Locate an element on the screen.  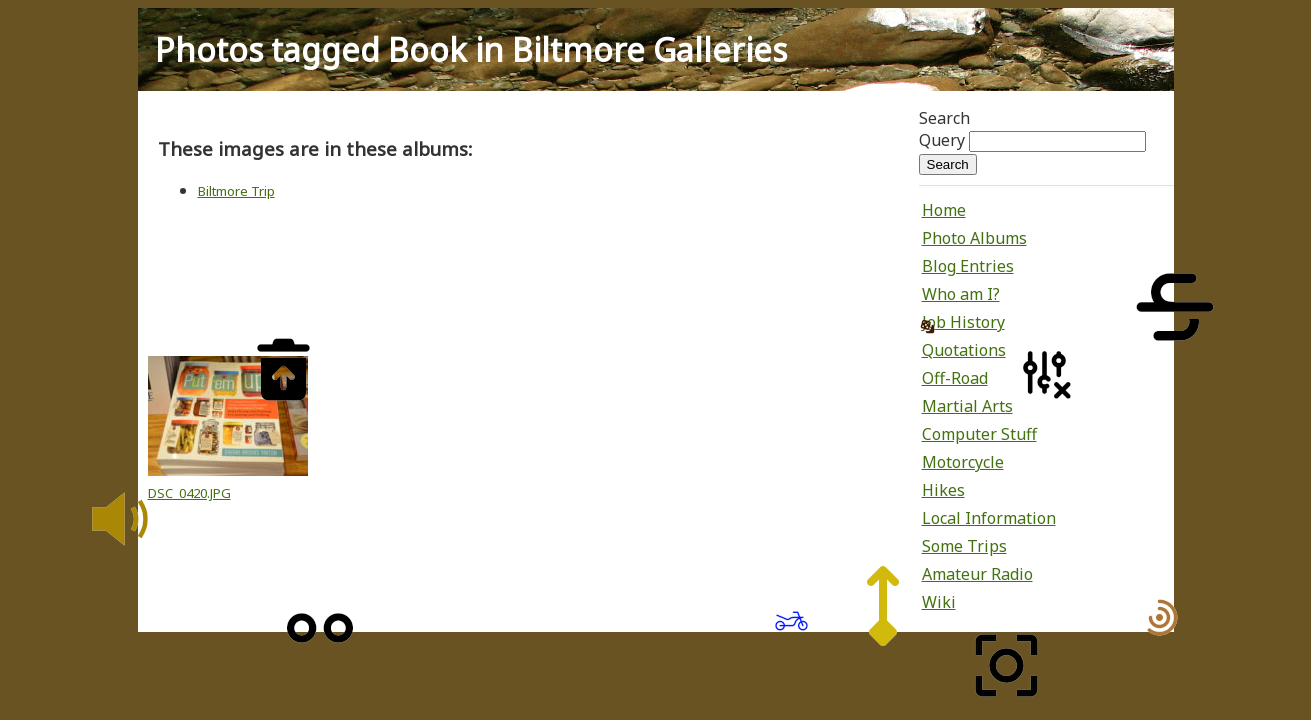
view circular chart or arc graph data is located at coordinates (1159, 617).